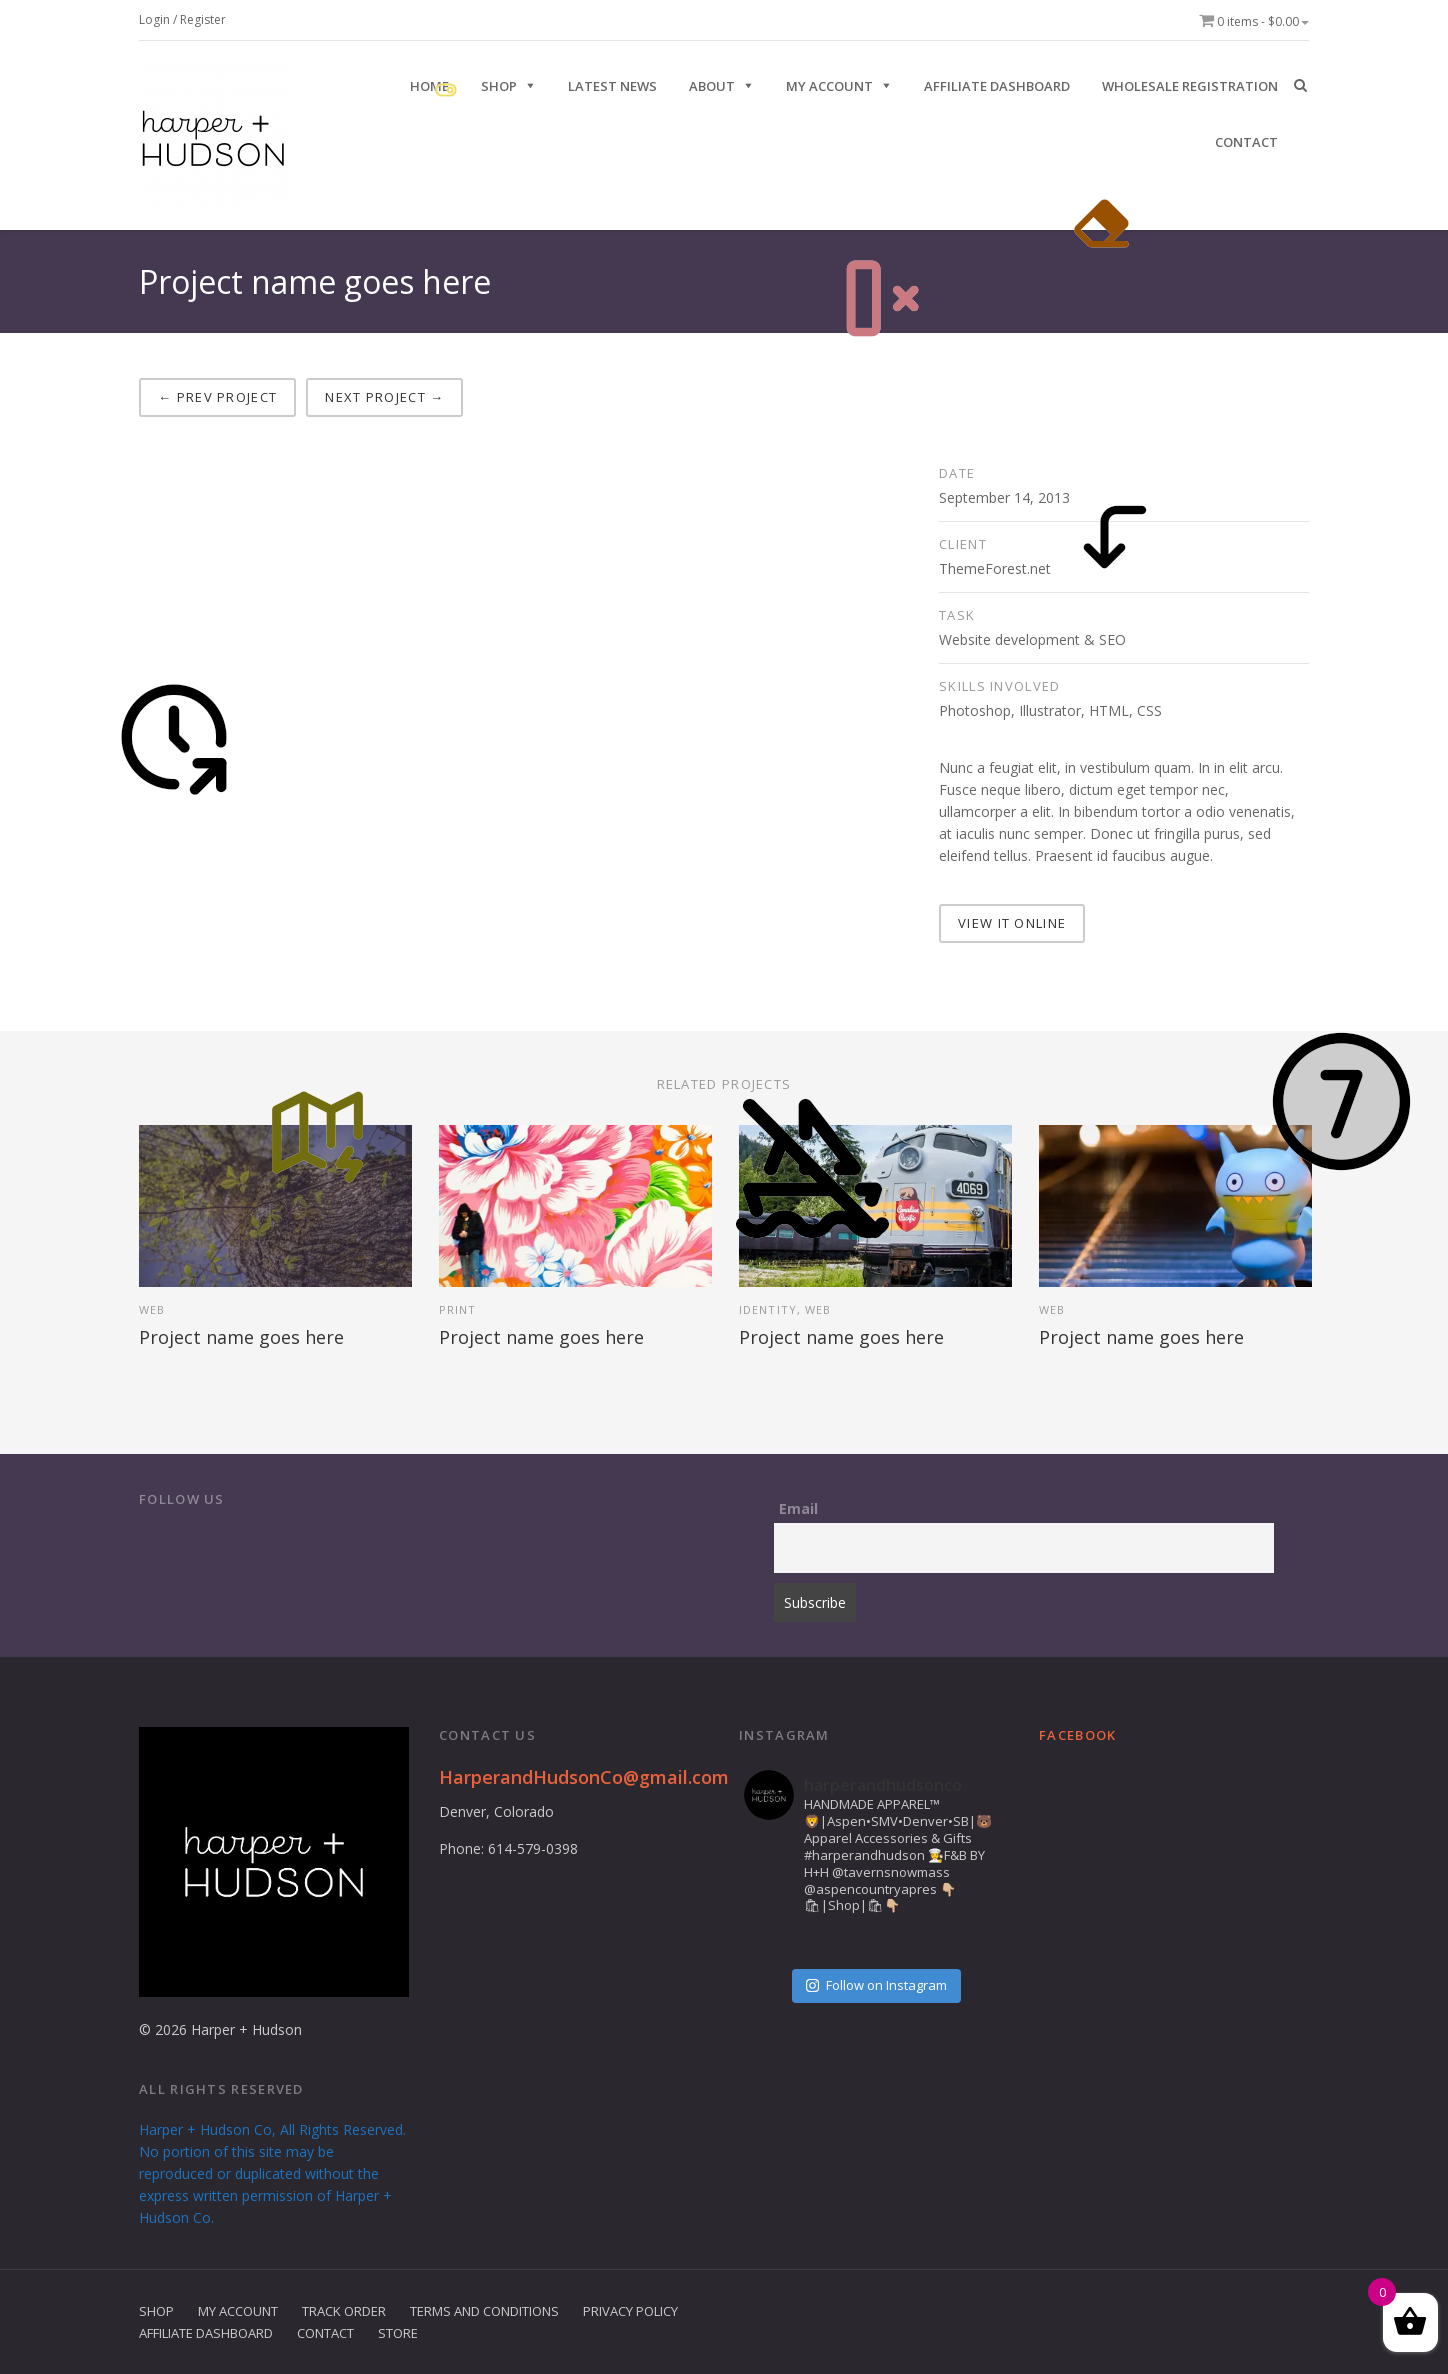  I want to click on remove a column from a table or layout, so click(880, 298).